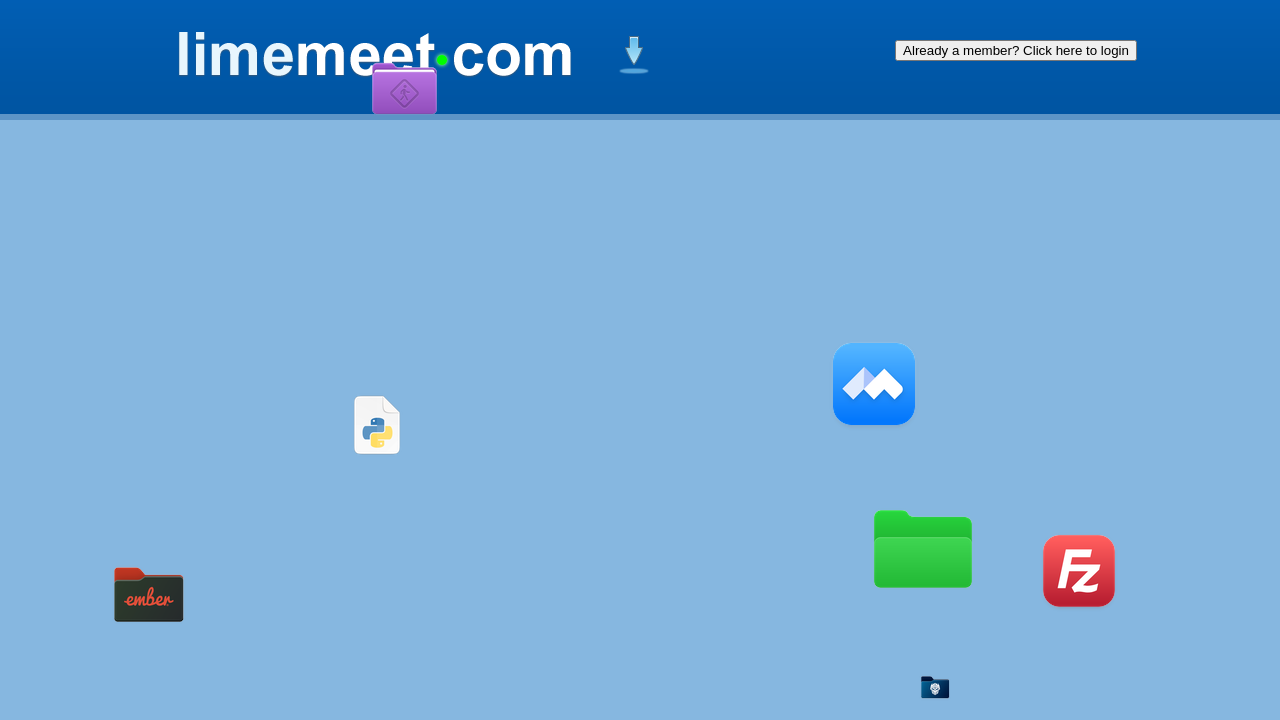 This screenshot has width=1280, height=720. Describe the element at coordinates (148, 596) in the screenshot. I see `folder containing ember.js project files` at that location.